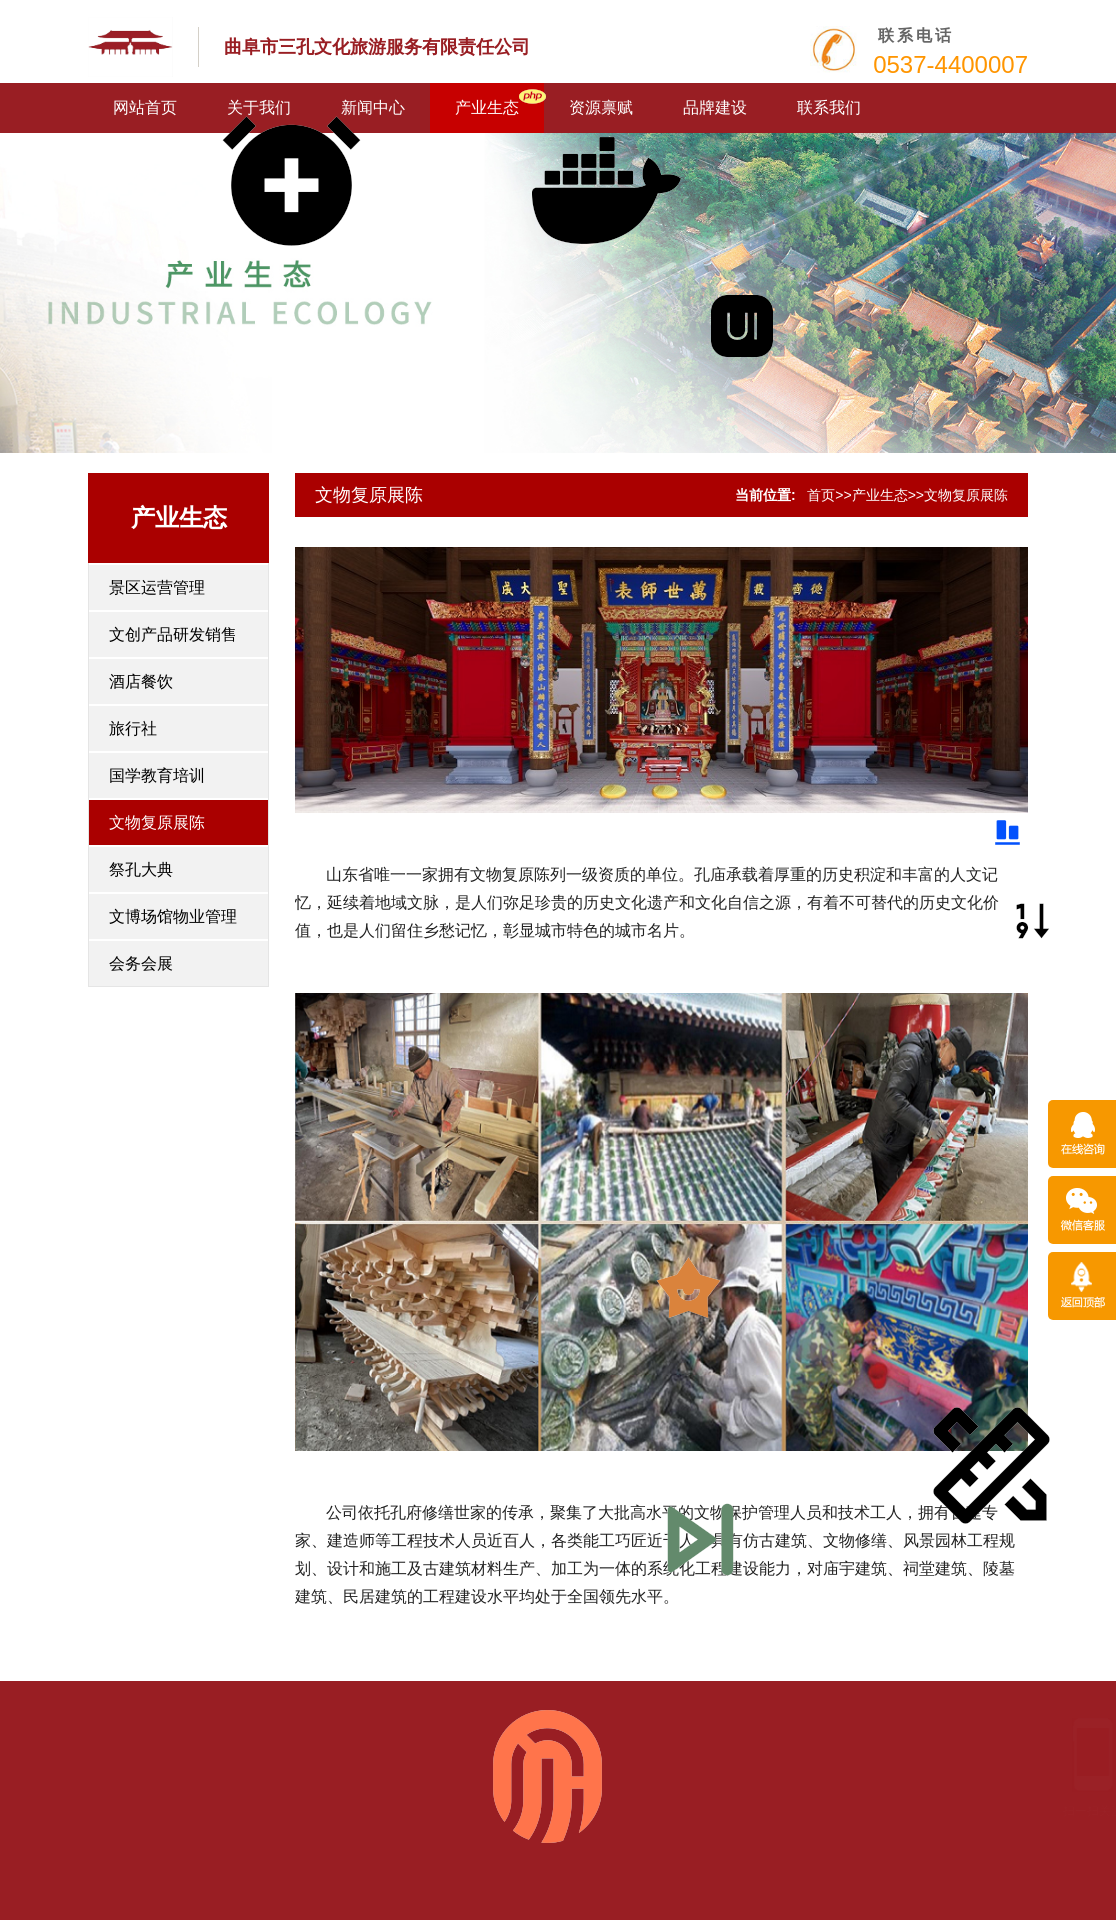 The height and width of the screenshot is (1920, 1116). Describe the element at coordinates (547, 1776) in the screenshot. I see `authenticate with fingerprint biometrics` at that location.